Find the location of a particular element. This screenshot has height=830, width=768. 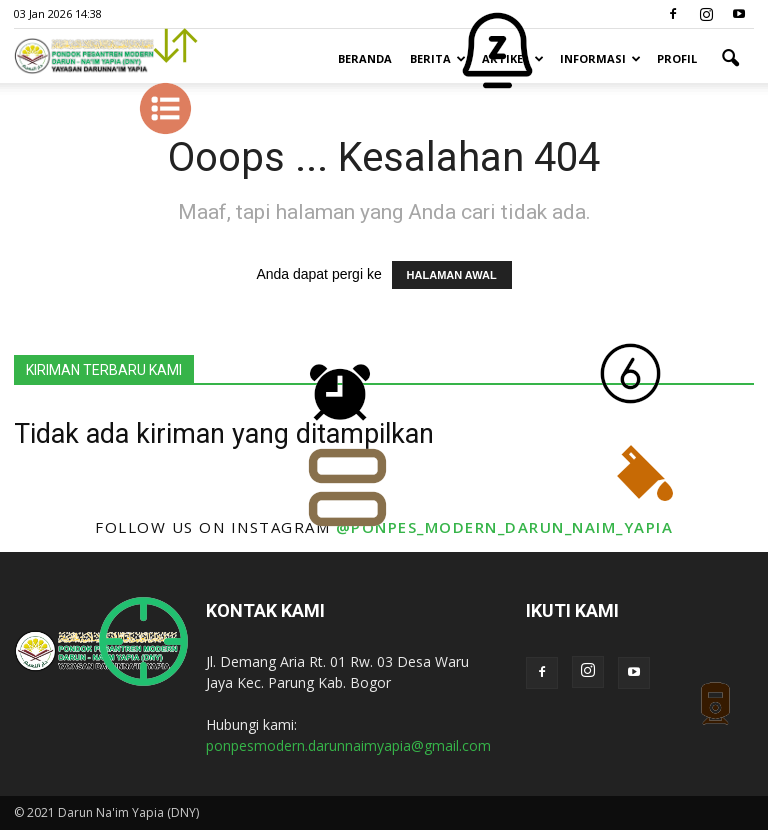

access train schedules or rail transit options is located at coordinates (715, 703).